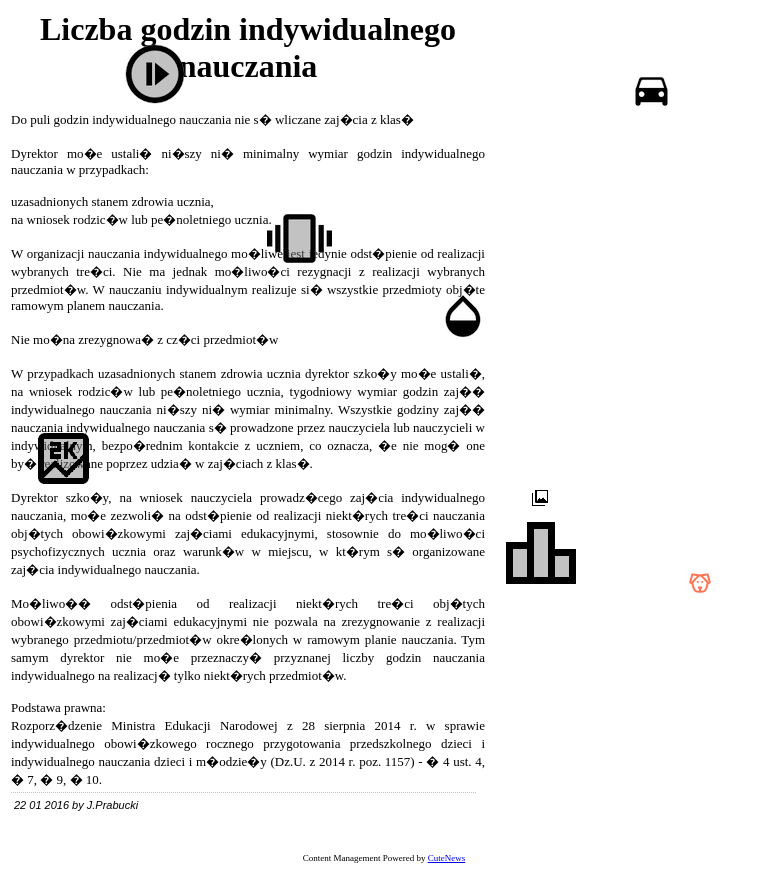 This screenshot has width=768, height=871. What do you see at coordinates (700, 583) in the screenshot?
I see `browse pet-related content or services` at bounding box center [700, 583].